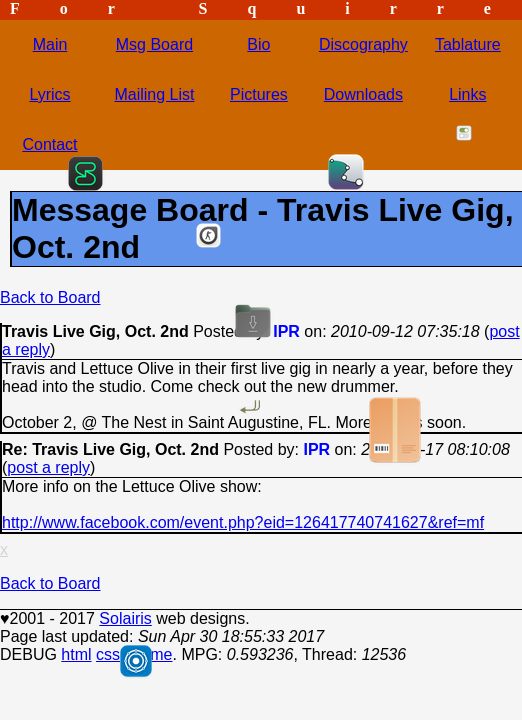 This screenshot has height=720, width=522. Describe the element at coordinates (208, 235) in the screenshot. I see `launch counter-strike: global offensive` at that location.